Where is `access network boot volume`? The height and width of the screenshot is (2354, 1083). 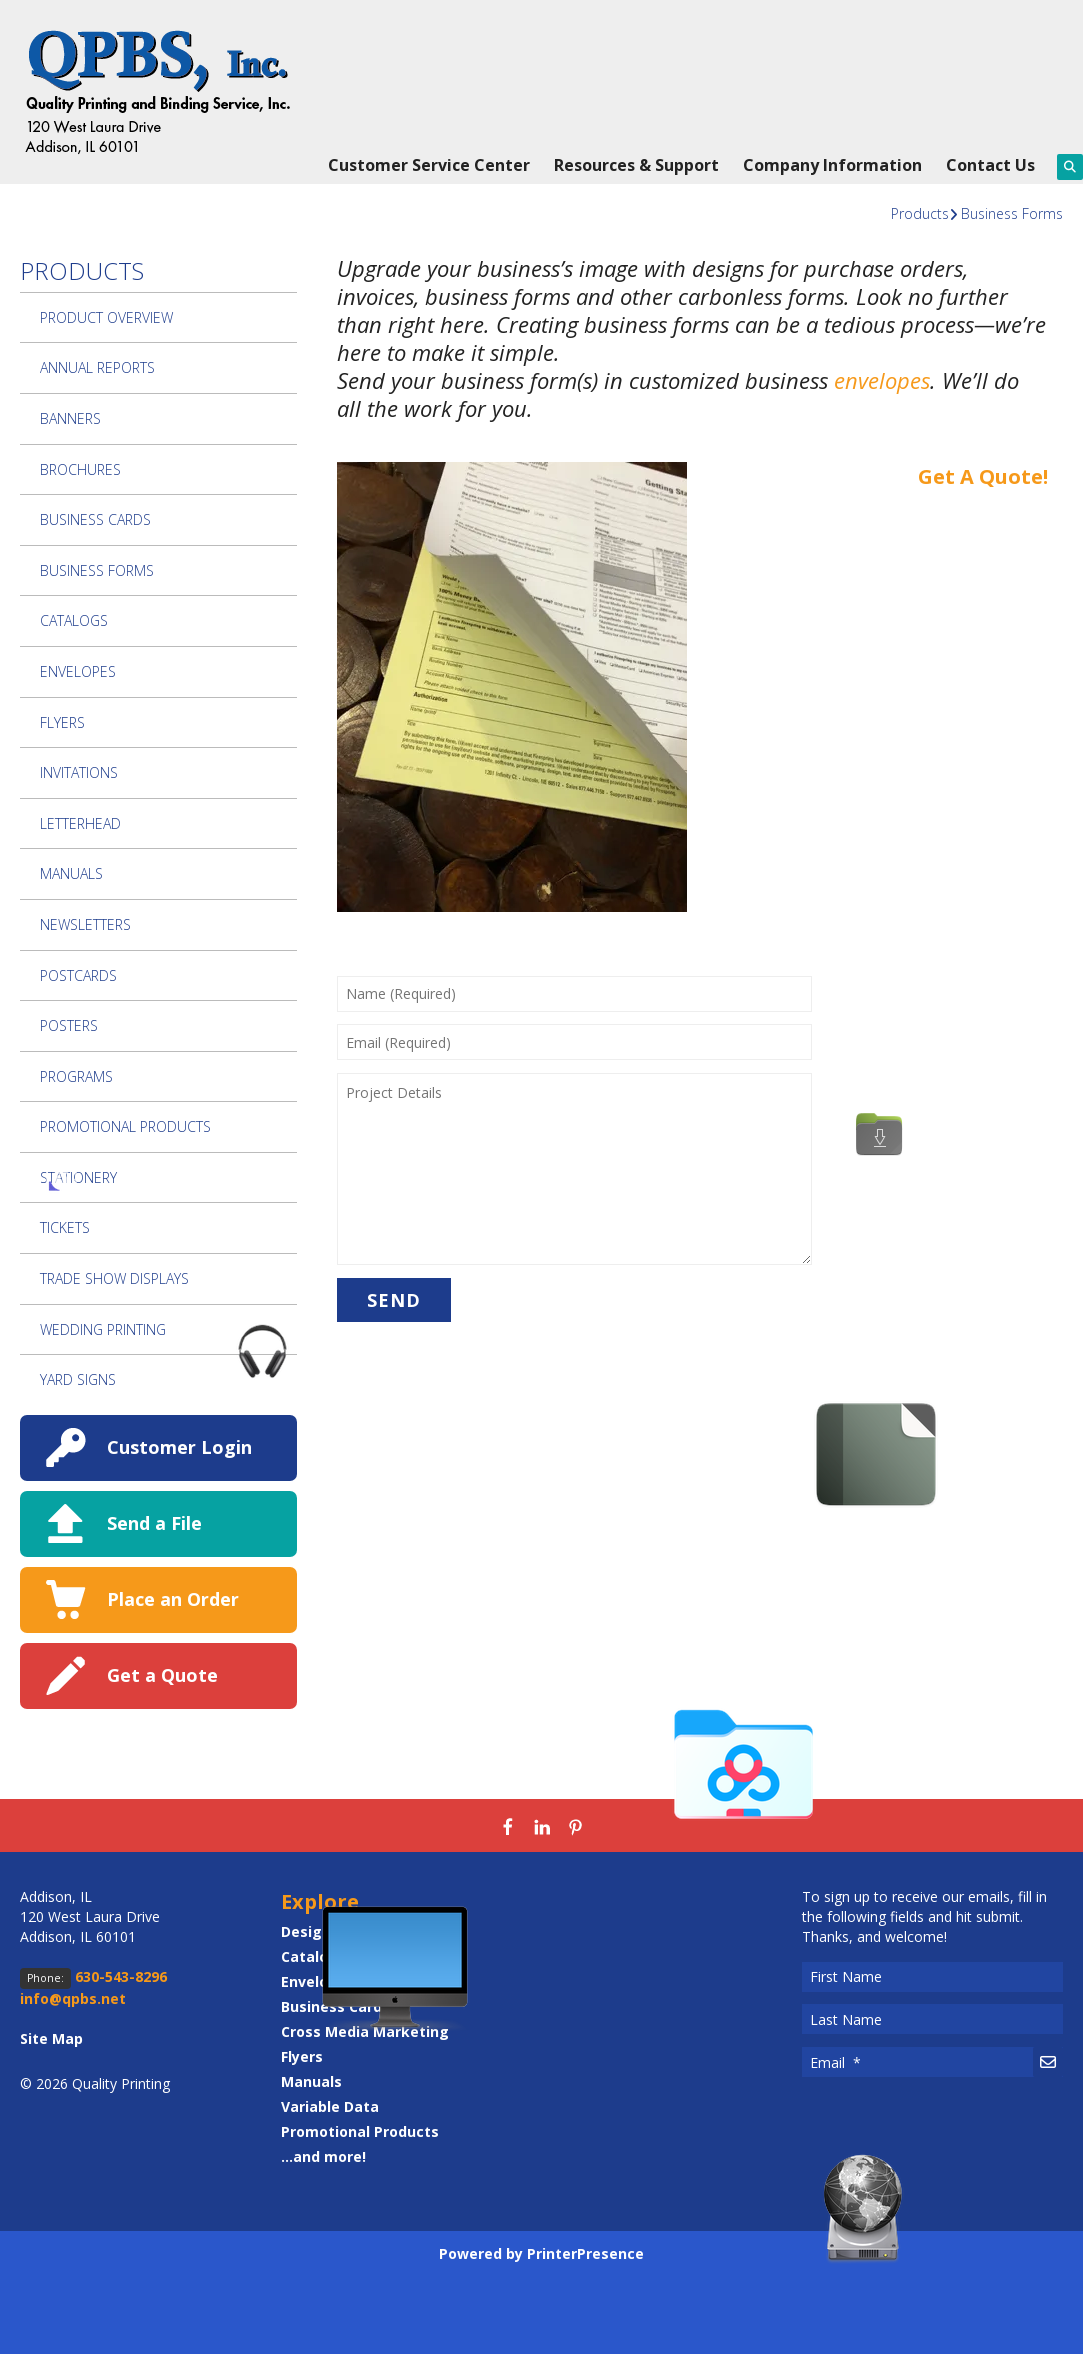 access network boot volume is located at coordinates (859, 2209).